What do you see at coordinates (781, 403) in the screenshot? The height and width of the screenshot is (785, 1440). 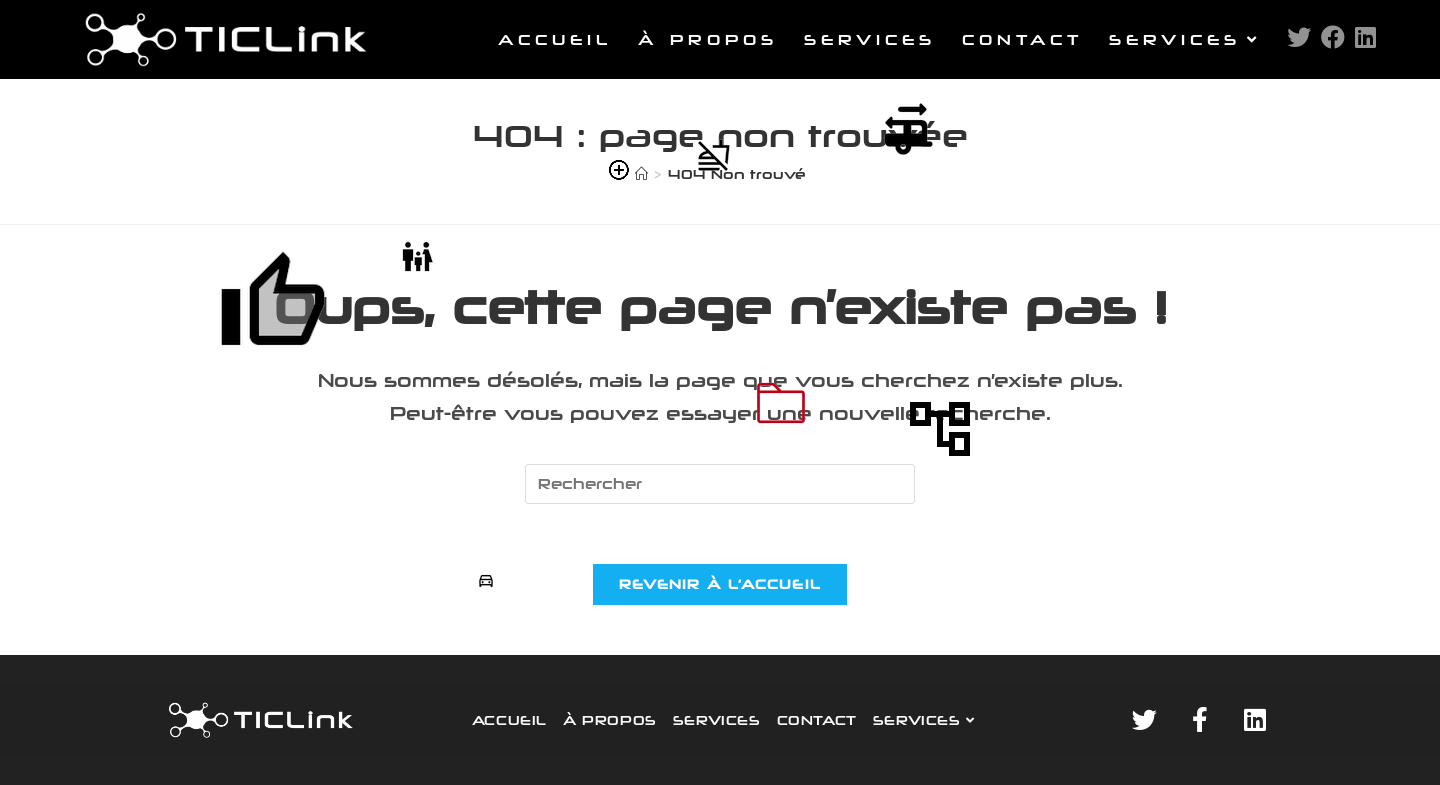 I see `open folder to view files` at bounding box center [781, 403].